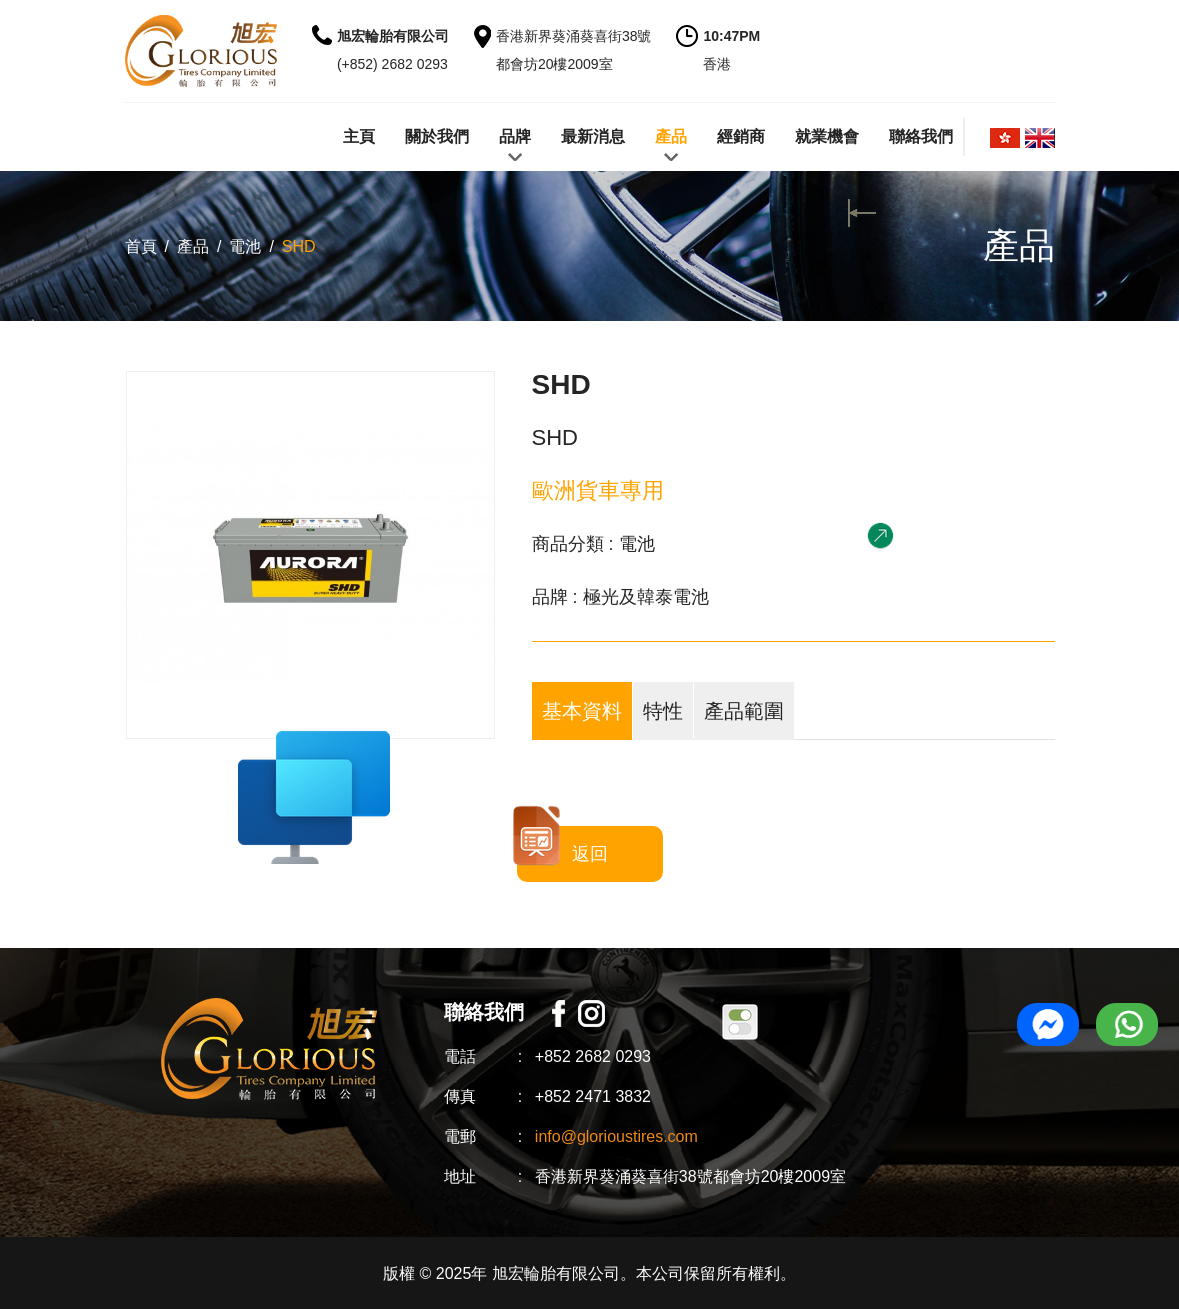 The width and height of the screenshot is (1179, 1309). I want to click on open libreoffice impress presentation software, so click(536, 835).